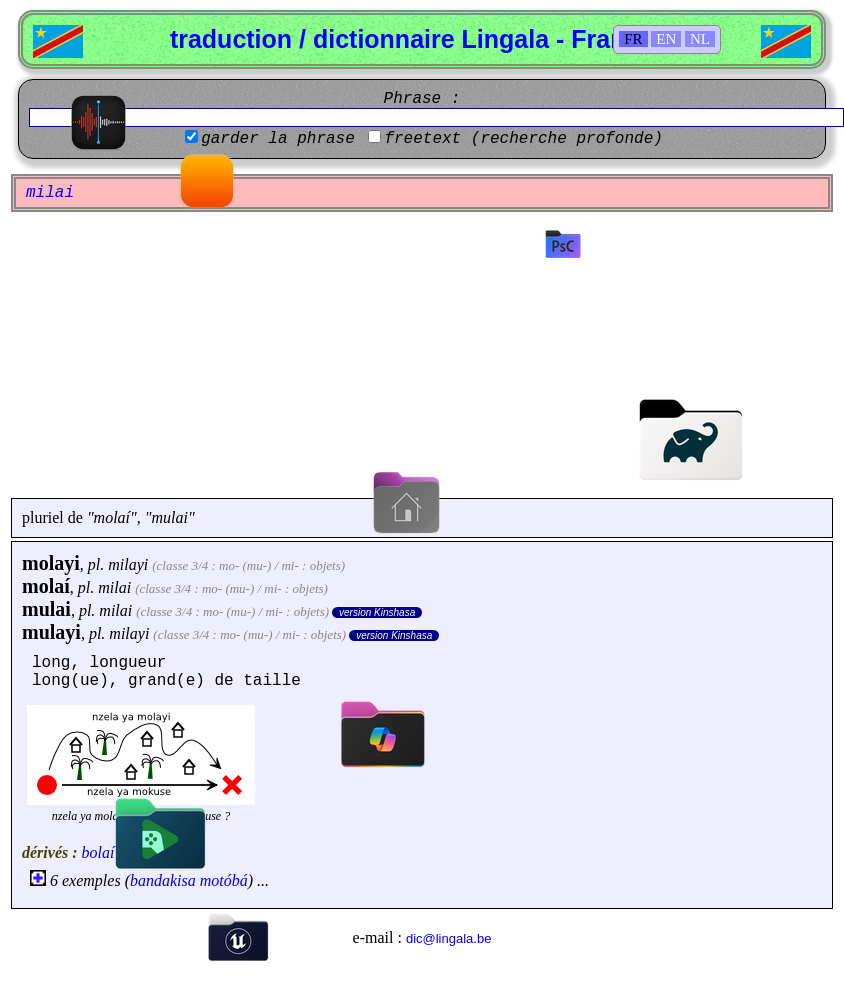 The image size is (844, 997). I want to click on folder containing Unreal Engine project files, so click(238, 939).